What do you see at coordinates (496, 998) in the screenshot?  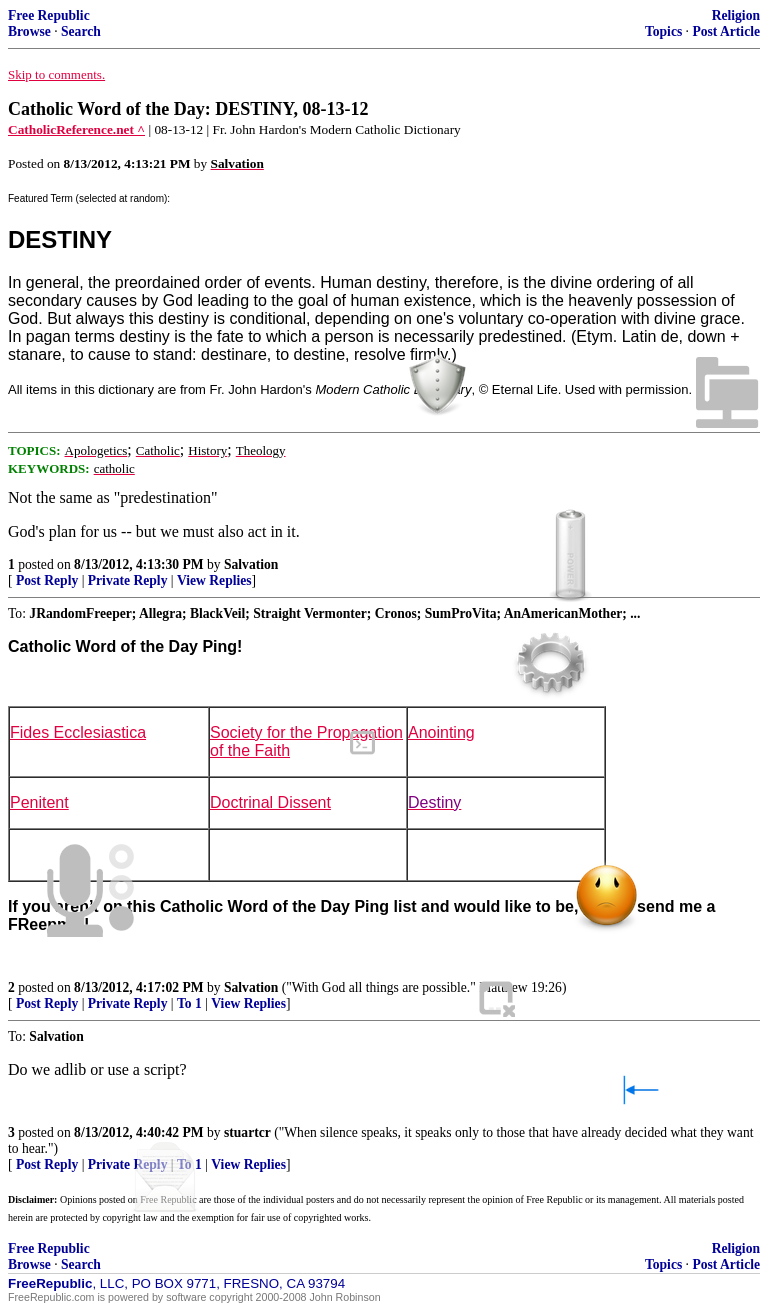 I see `indicates wired network connection is disconnected` at bounding box center [496, 998].